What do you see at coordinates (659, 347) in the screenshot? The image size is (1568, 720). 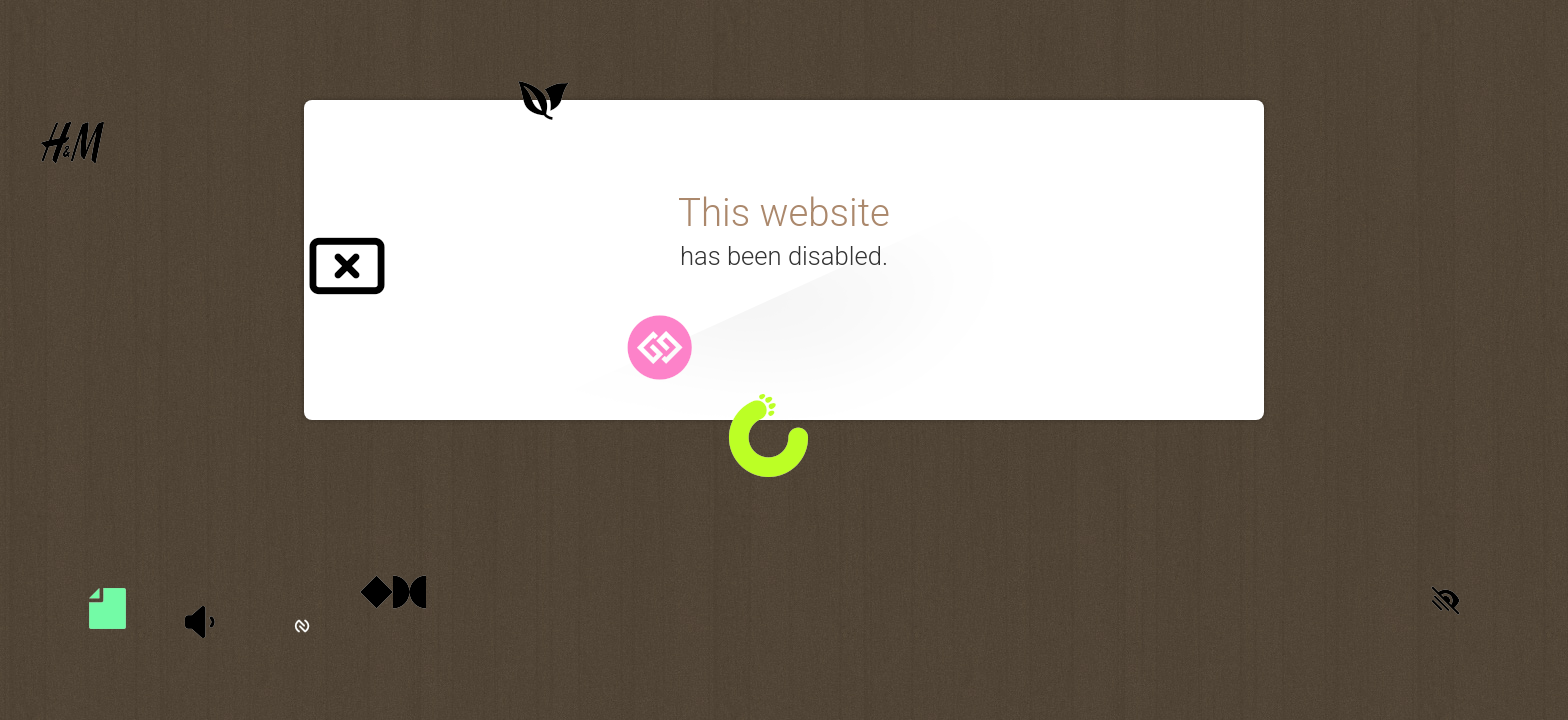 I see `GG.deals logo` at bounding box center [659, 347].